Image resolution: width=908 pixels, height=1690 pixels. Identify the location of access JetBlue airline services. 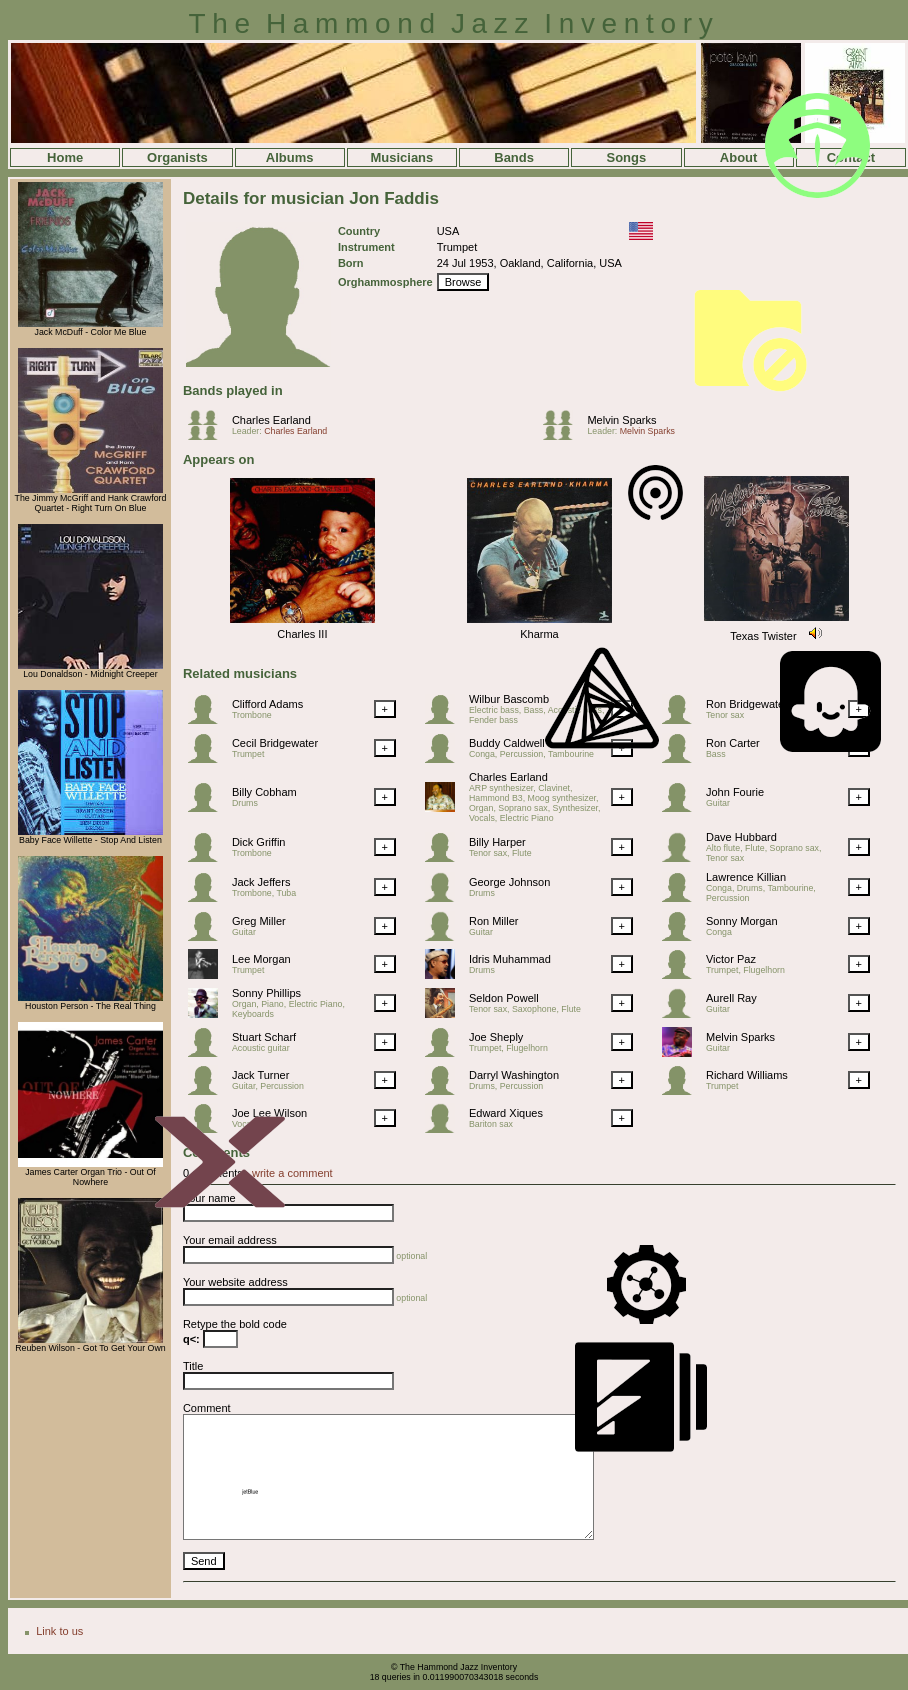
(250, 1492).